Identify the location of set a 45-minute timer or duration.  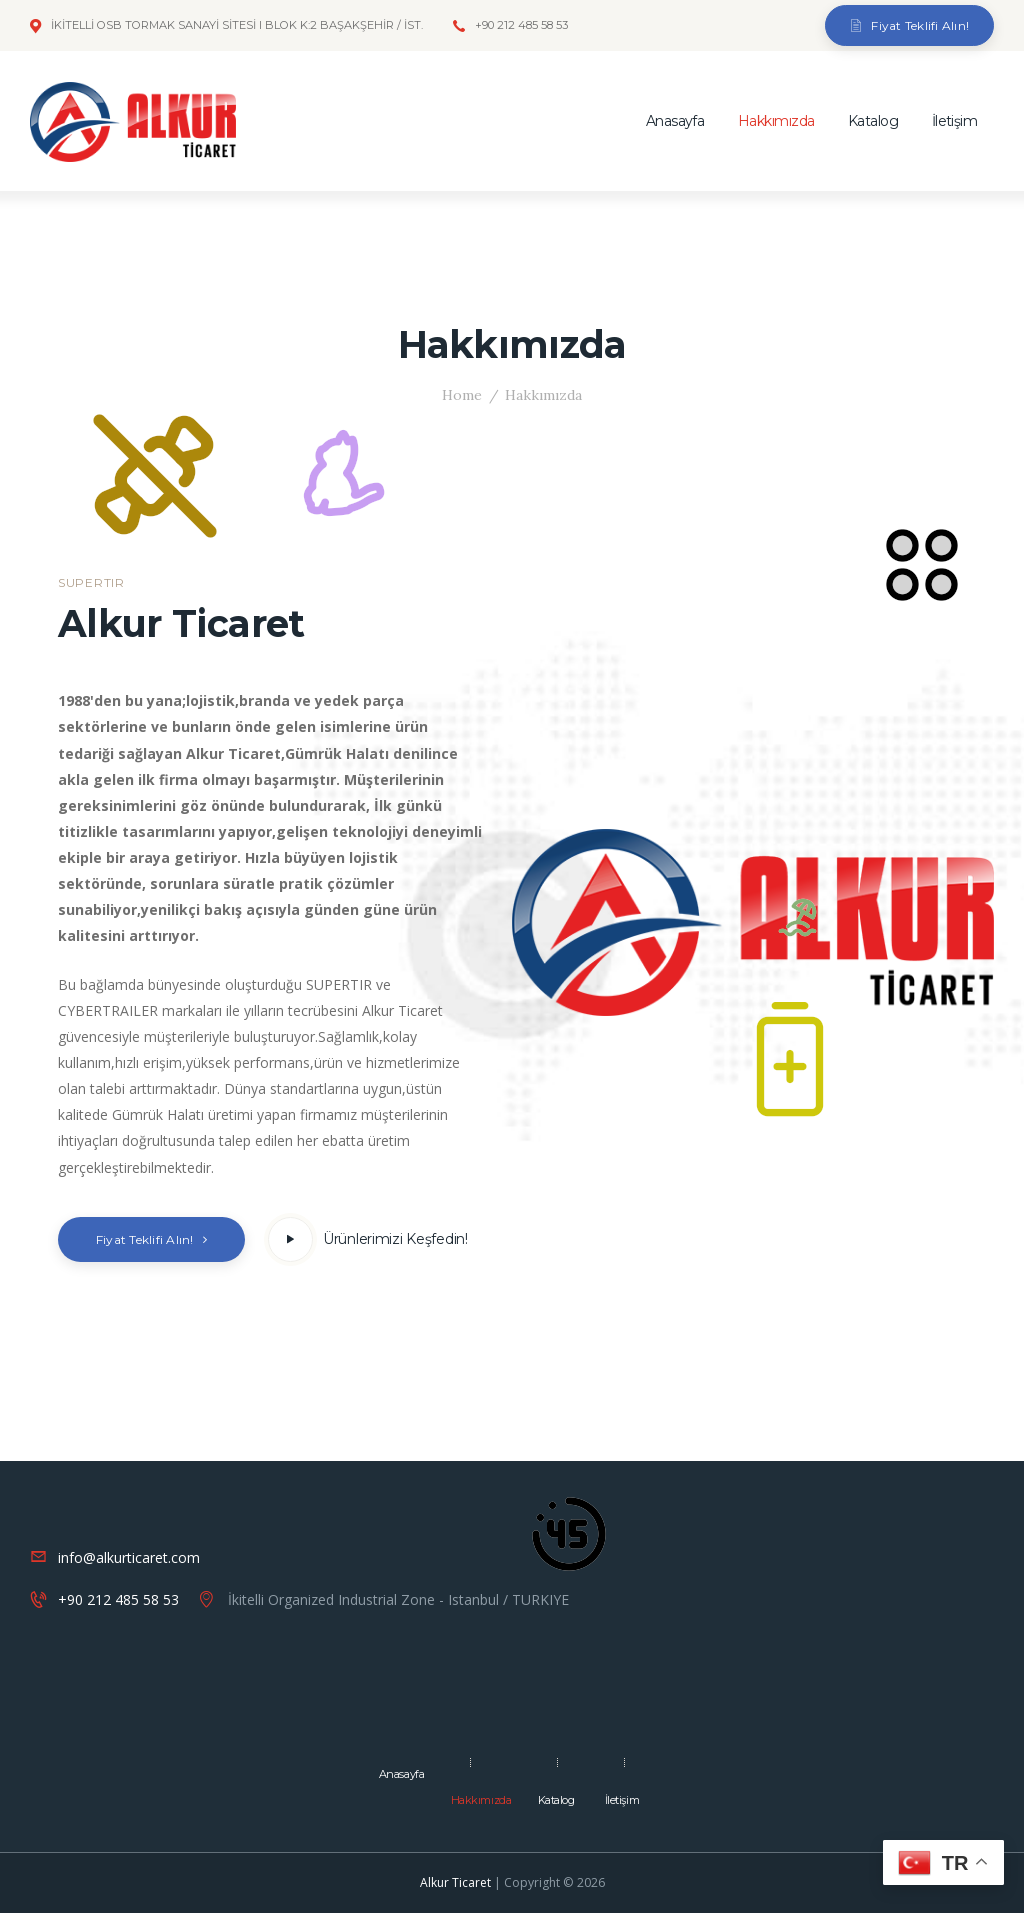
(569, 1534).